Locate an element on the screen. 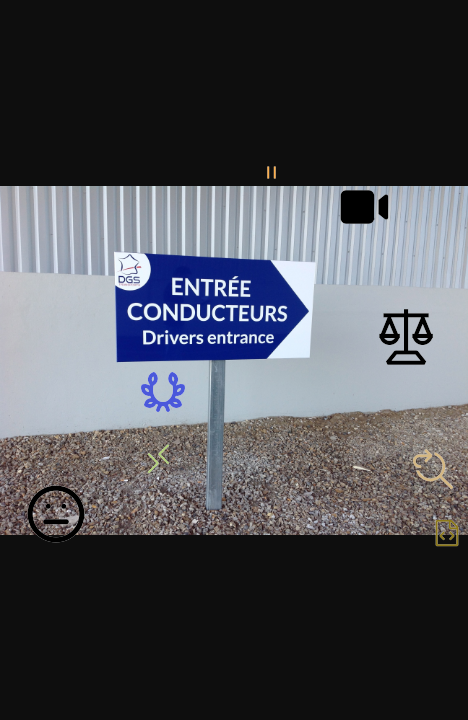  pause debugging session is located at coordinates (271, 172).